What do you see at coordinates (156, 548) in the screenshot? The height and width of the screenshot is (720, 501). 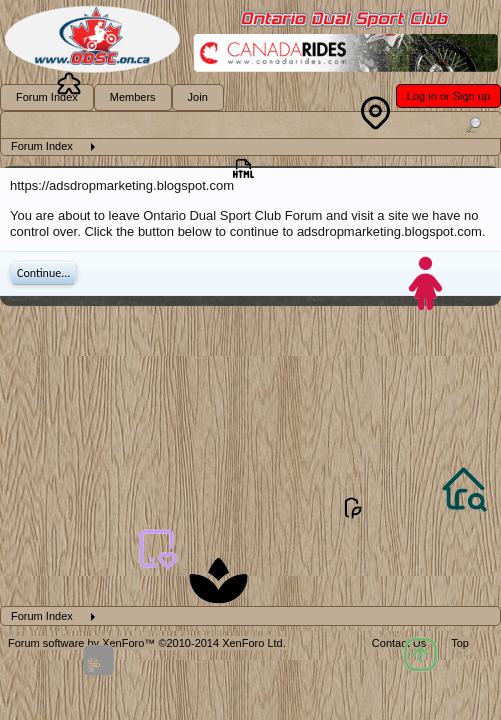 I see `add device to favorites` at bounding box center [156, 548].